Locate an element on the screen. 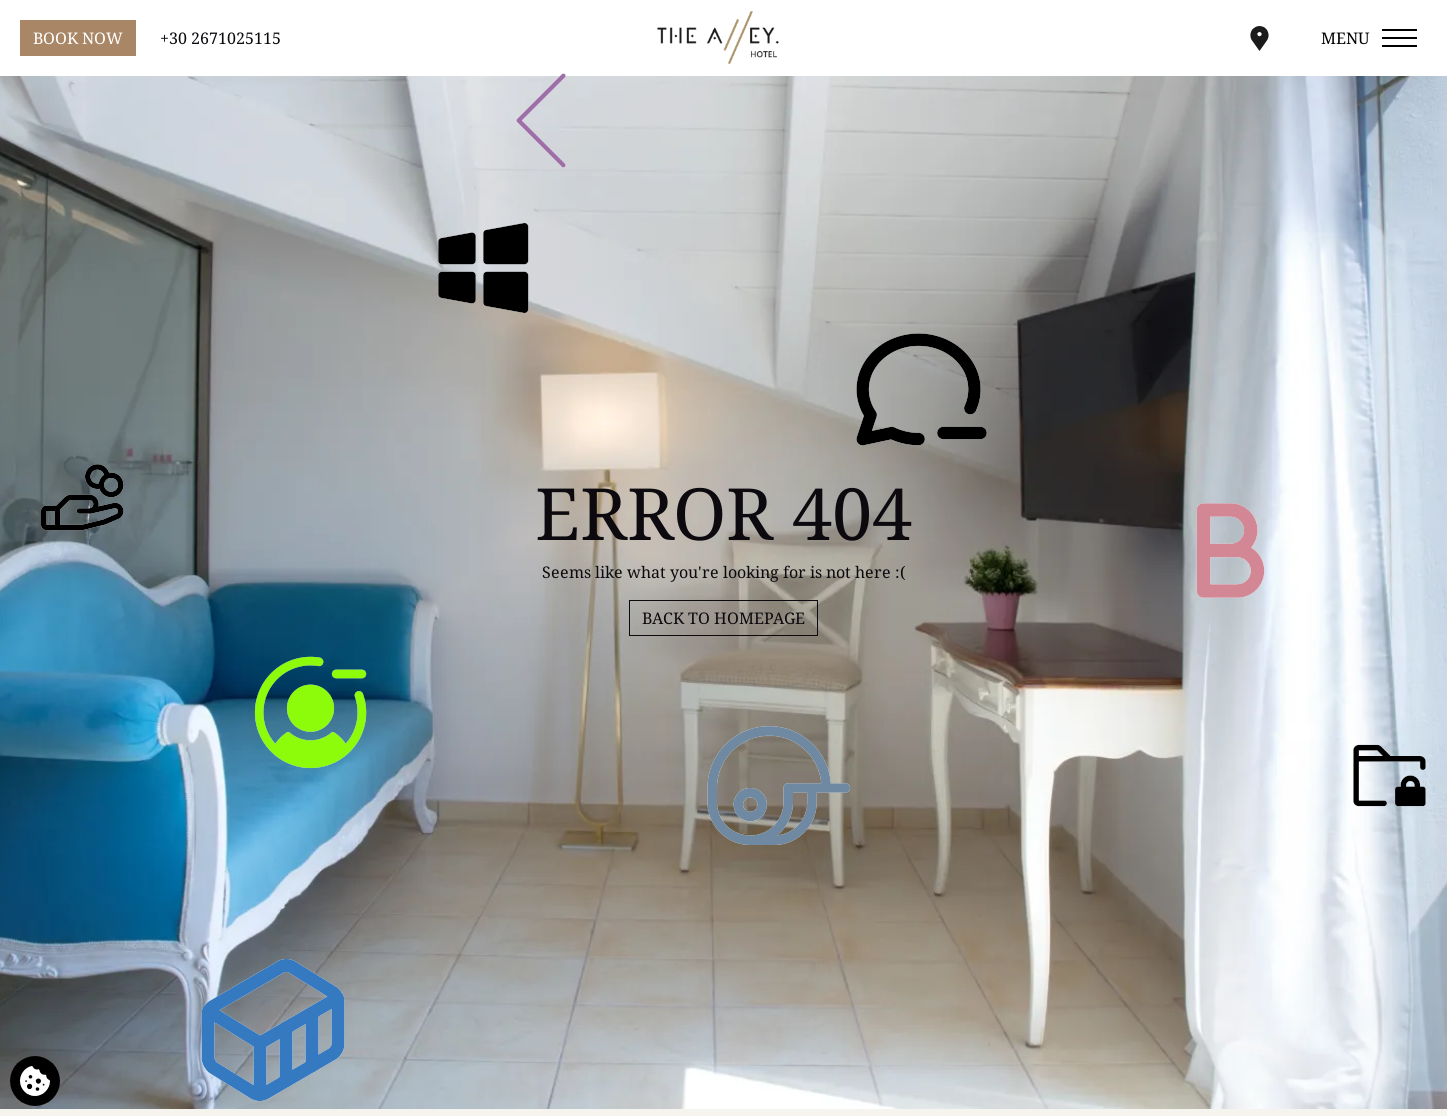  access baseball or sports settings is located at coordinates (774, 788).